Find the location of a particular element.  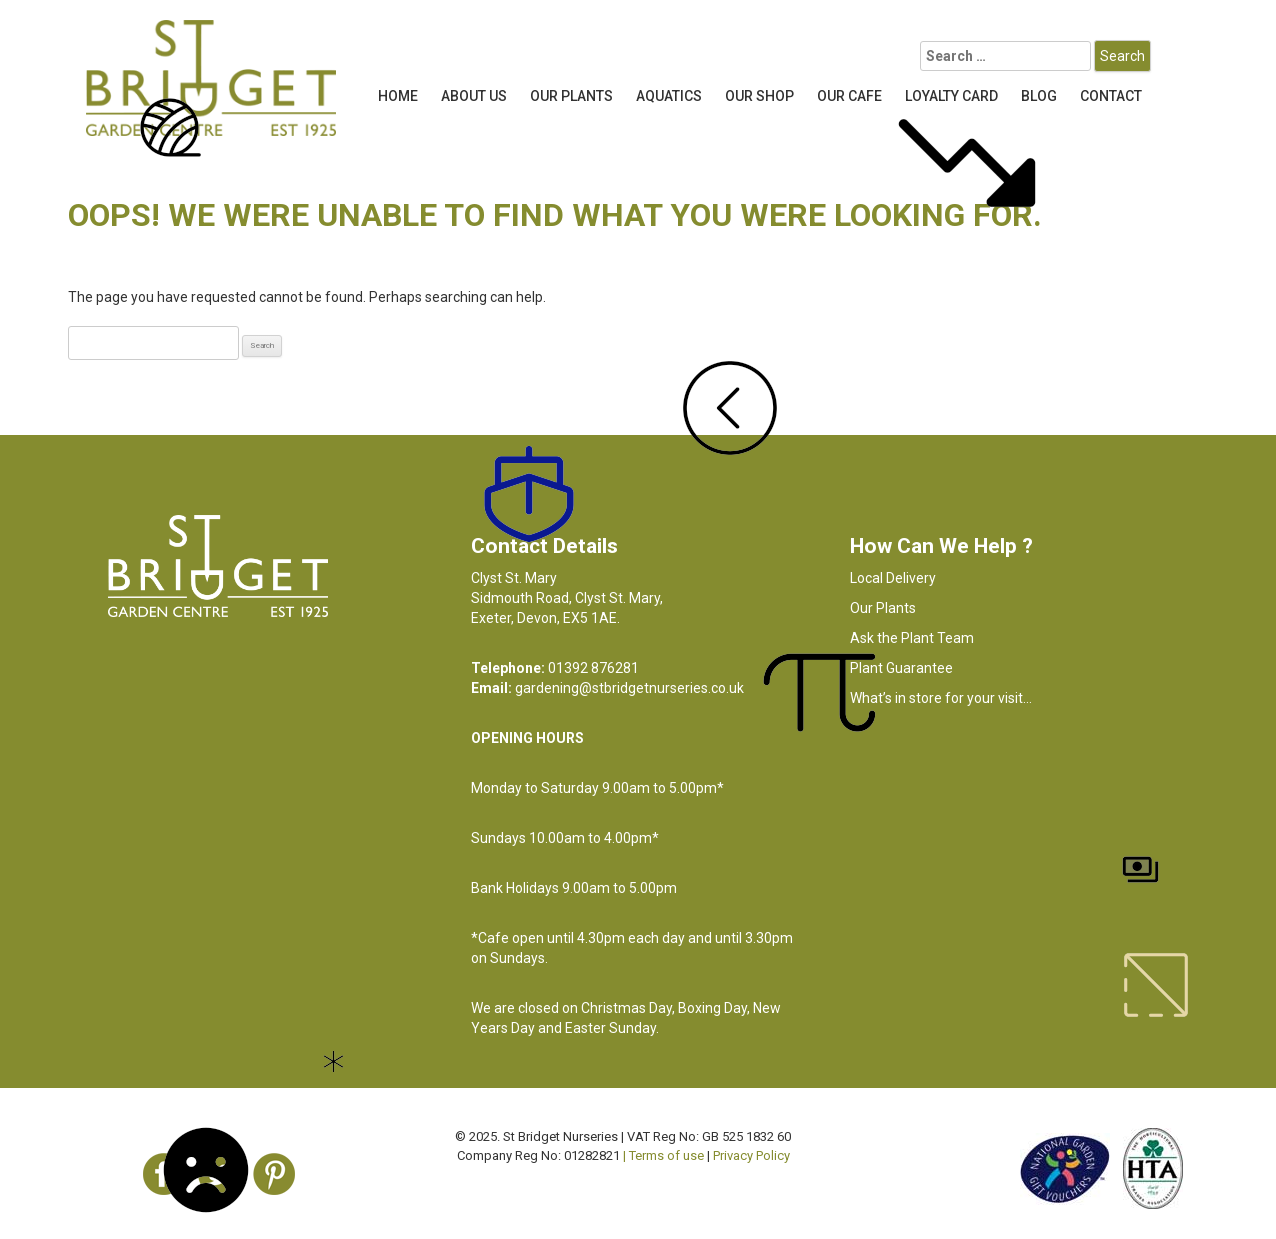

access payment methods is located at coordinates (1140, 869).